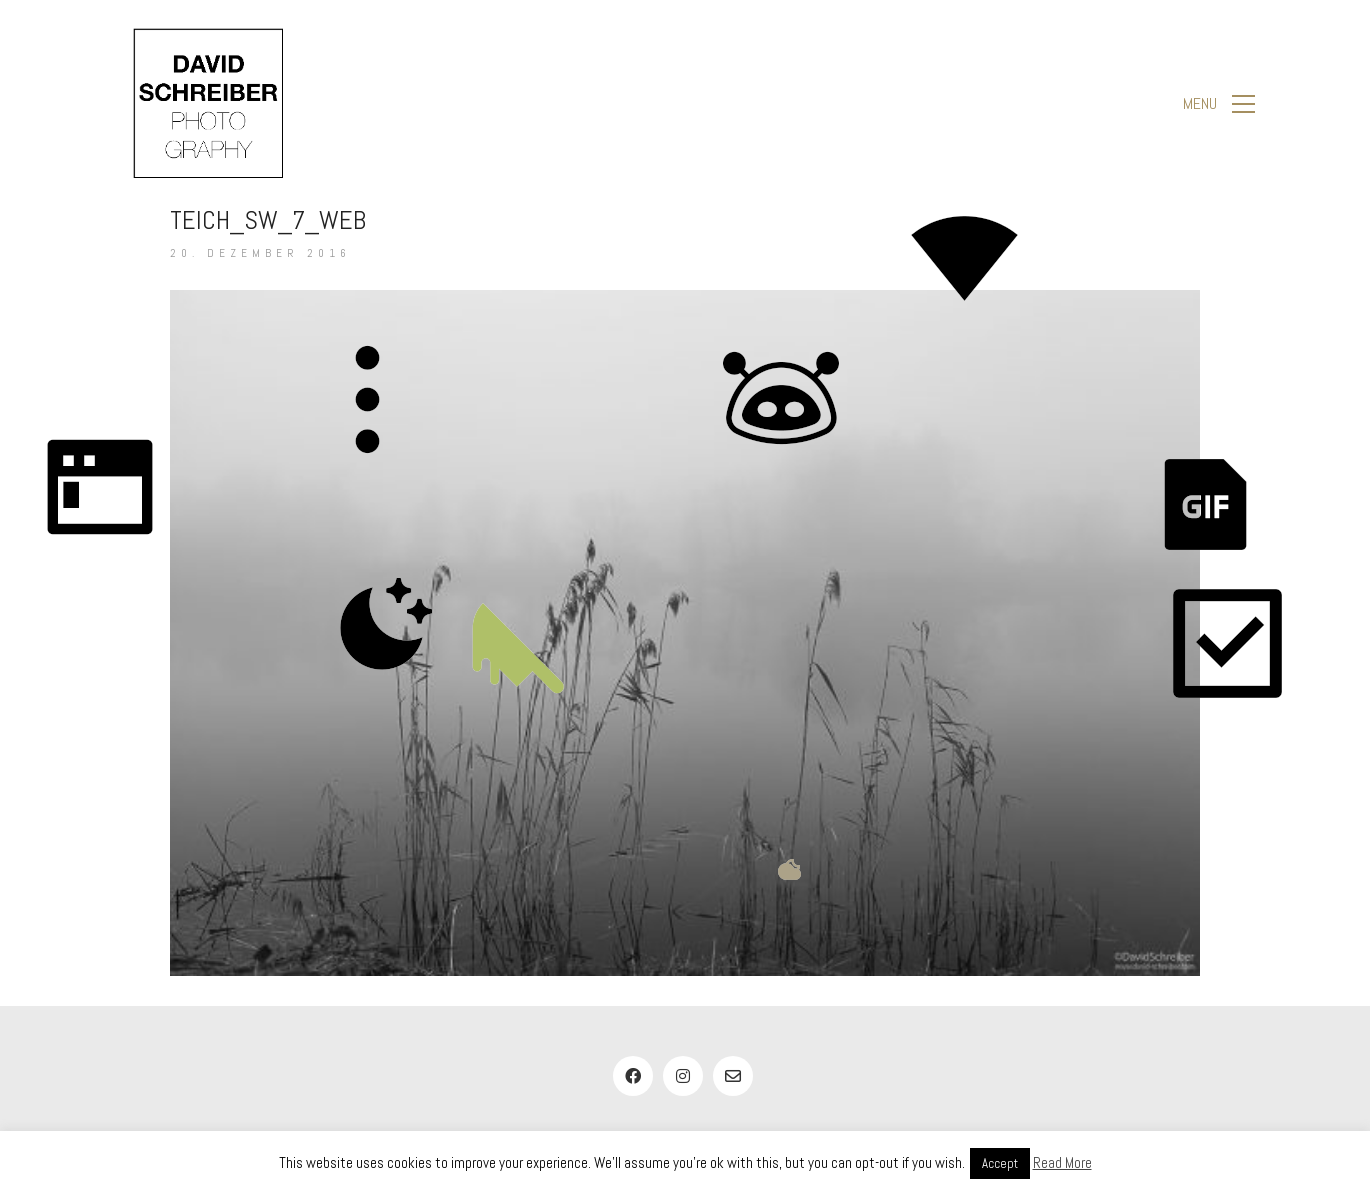  I want to click on a selected or completed checkbox, so click(1227, 643).